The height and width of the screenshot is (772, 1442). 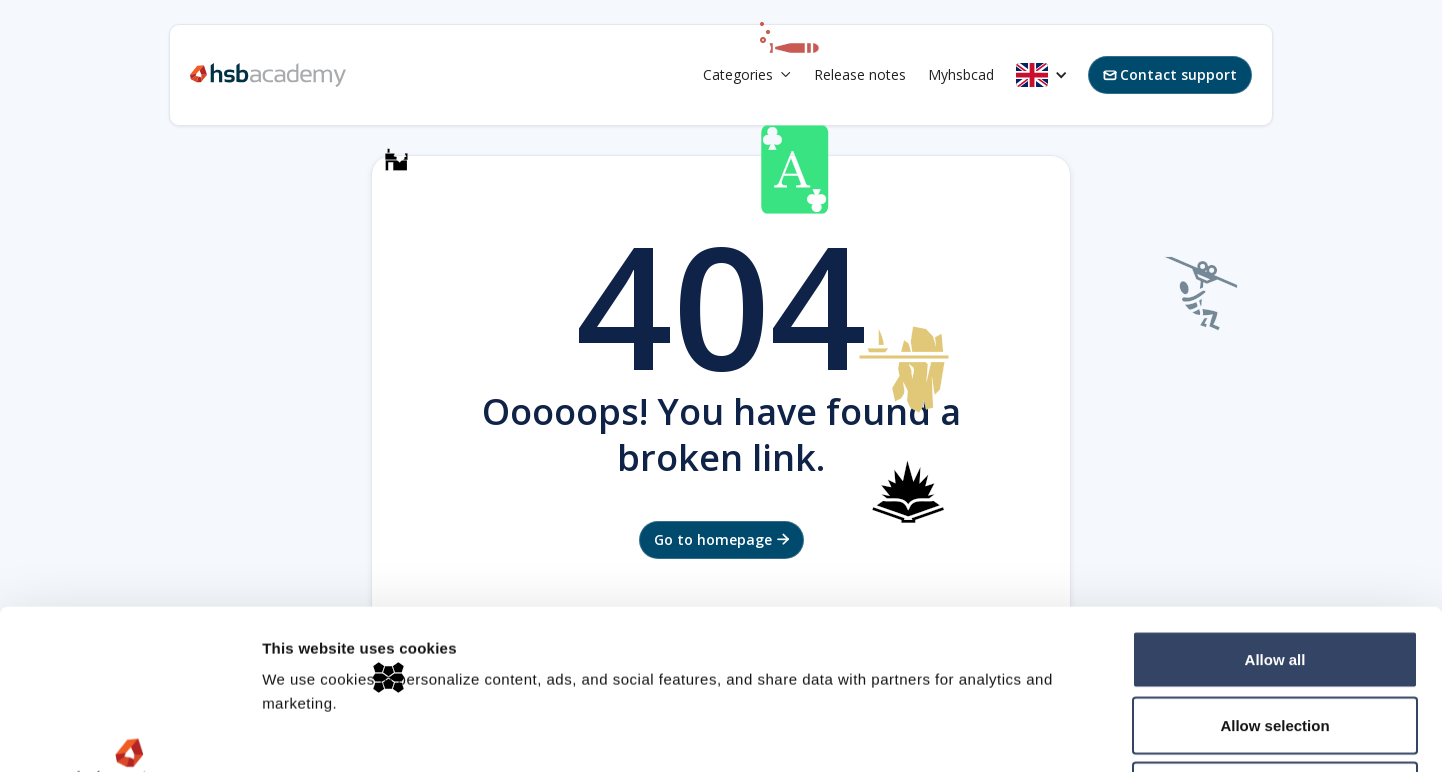 I want to click on flying fox or zipline activity icon, so click(x=1198, y=295).